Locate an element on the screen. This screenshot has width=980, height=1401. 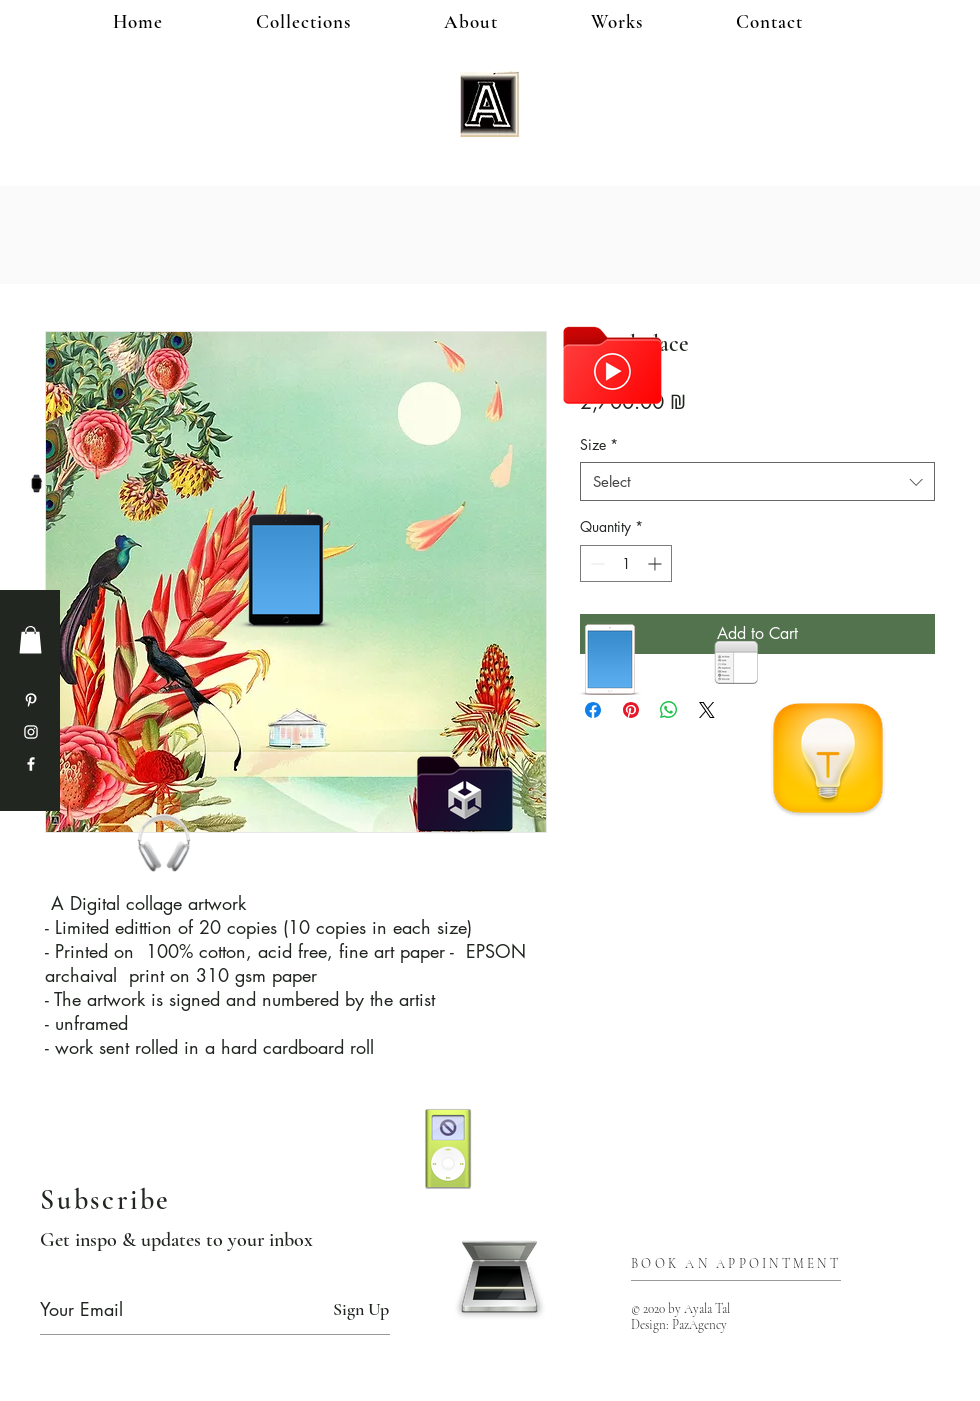
open folder containing youtube music files is located at coordinates (612, 368).